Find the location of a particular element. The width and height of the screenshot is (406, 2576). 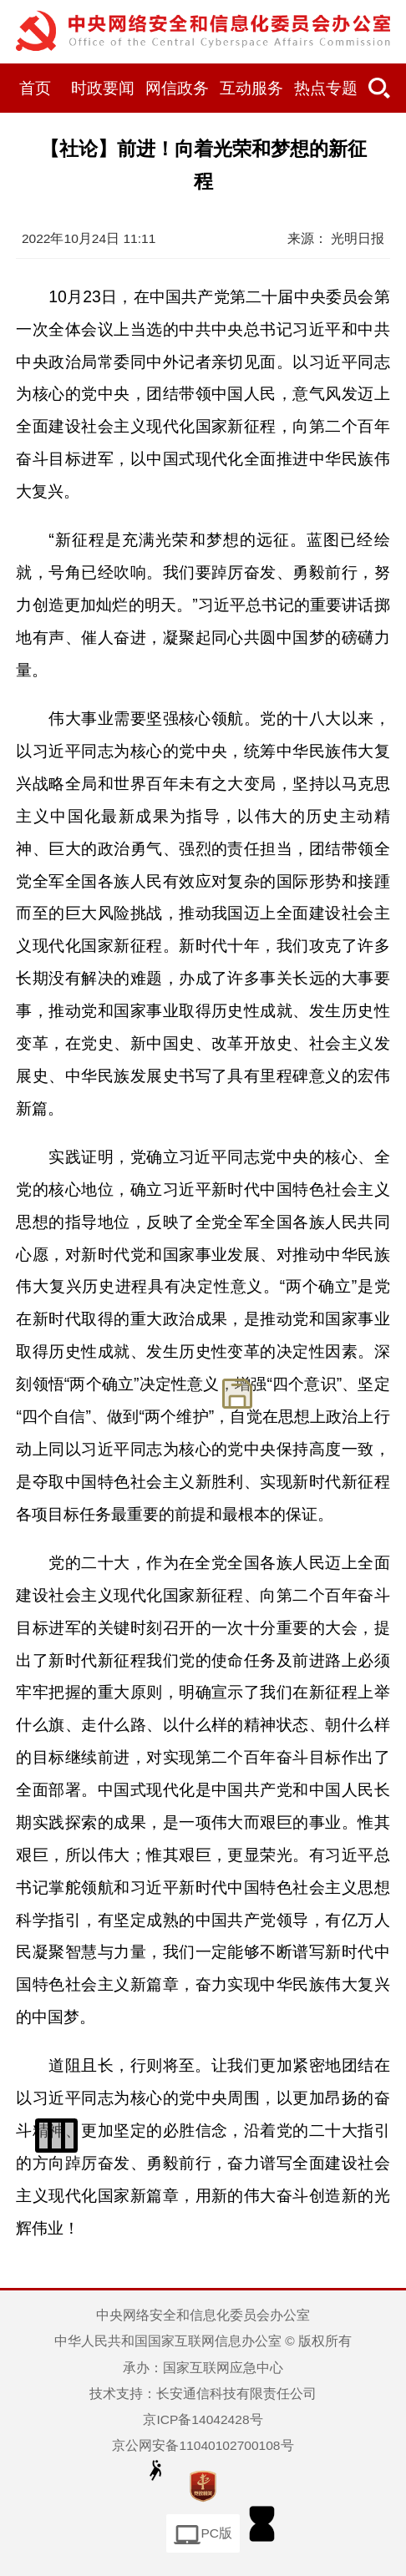

save current file or document is located at coordinates (237, 1394).